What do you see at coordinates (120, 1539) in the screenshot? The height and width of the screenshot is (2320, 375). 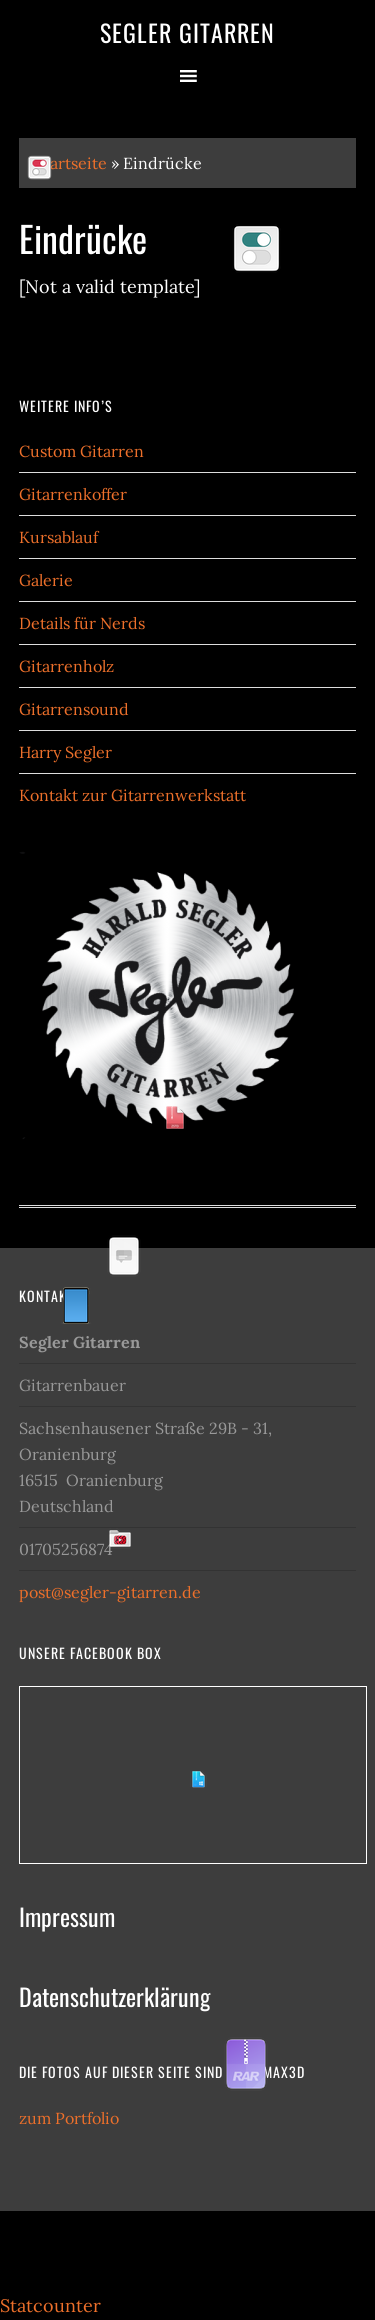 I see `open PewDiePie YouTube channel folder` at bounding box center [120, 1539].